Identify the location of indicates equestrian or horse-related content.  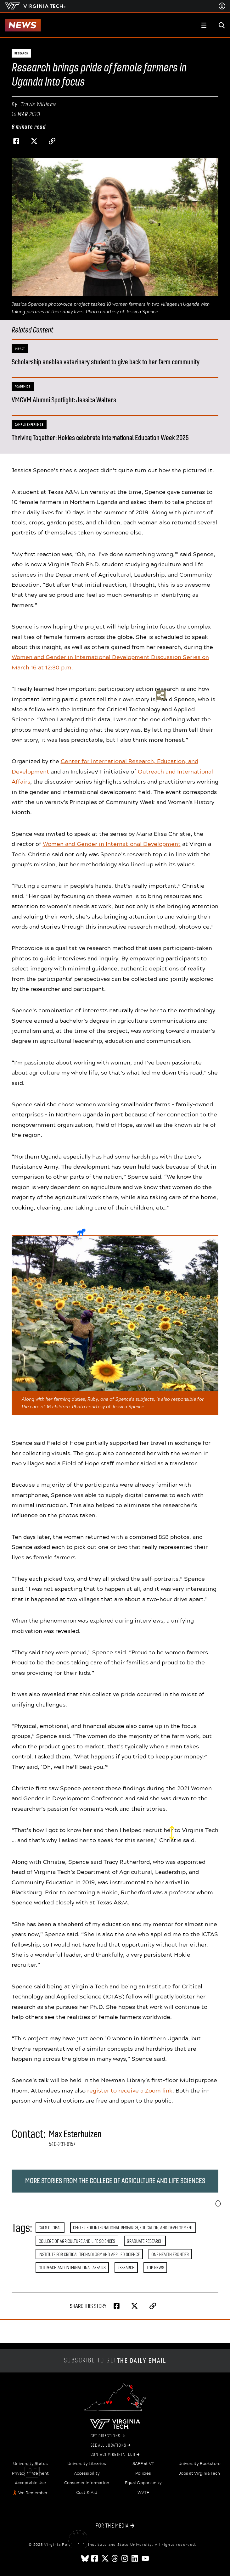
(81, 1232).